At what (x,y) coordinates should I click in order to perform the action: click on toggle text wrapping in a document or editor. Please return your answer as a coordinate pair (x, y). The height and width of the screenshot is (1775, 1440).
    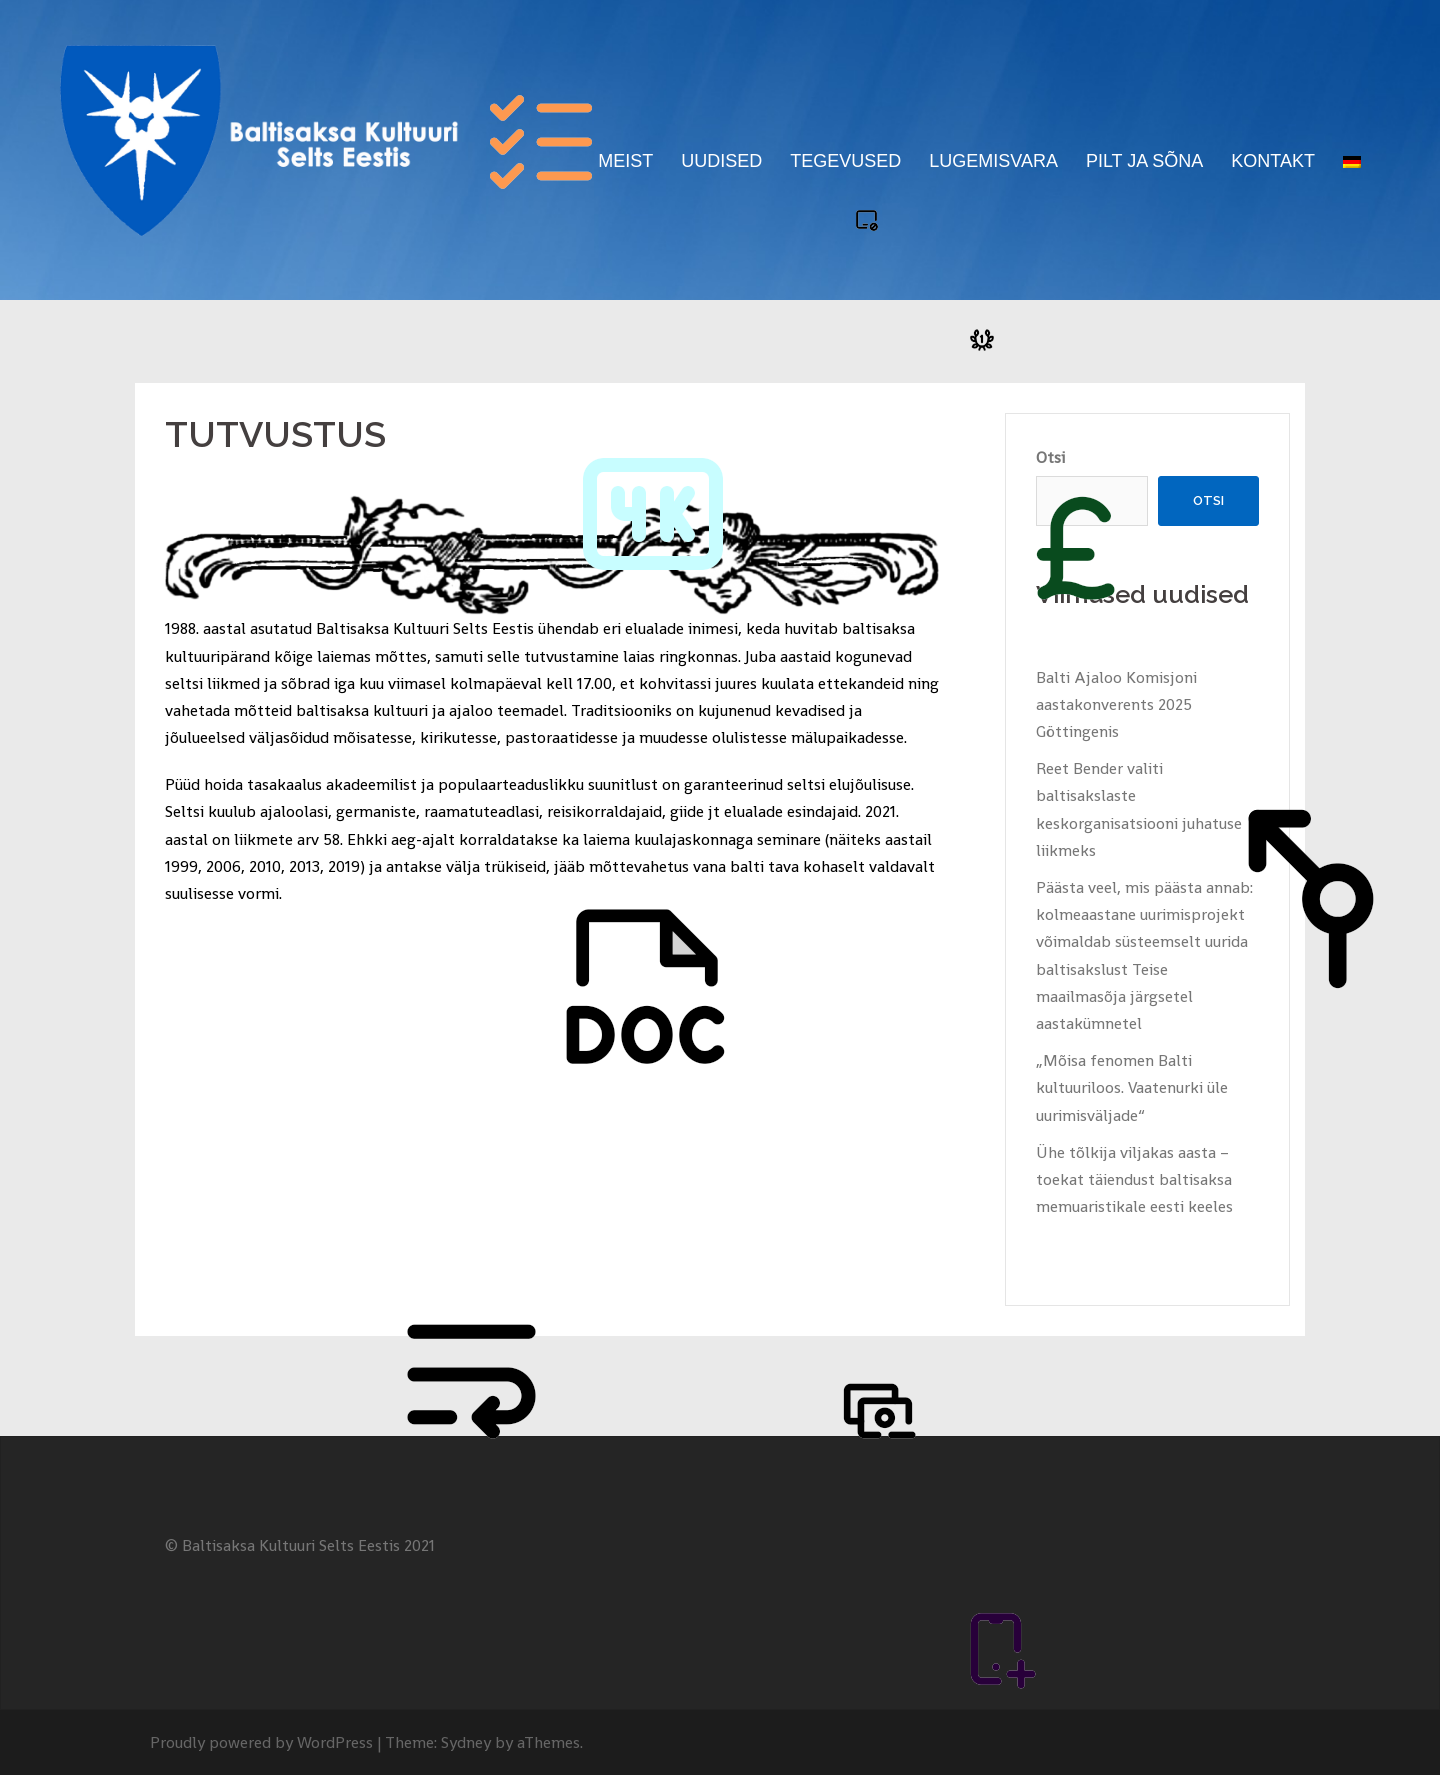
    Looking at the image, I should click on (471, 1374).